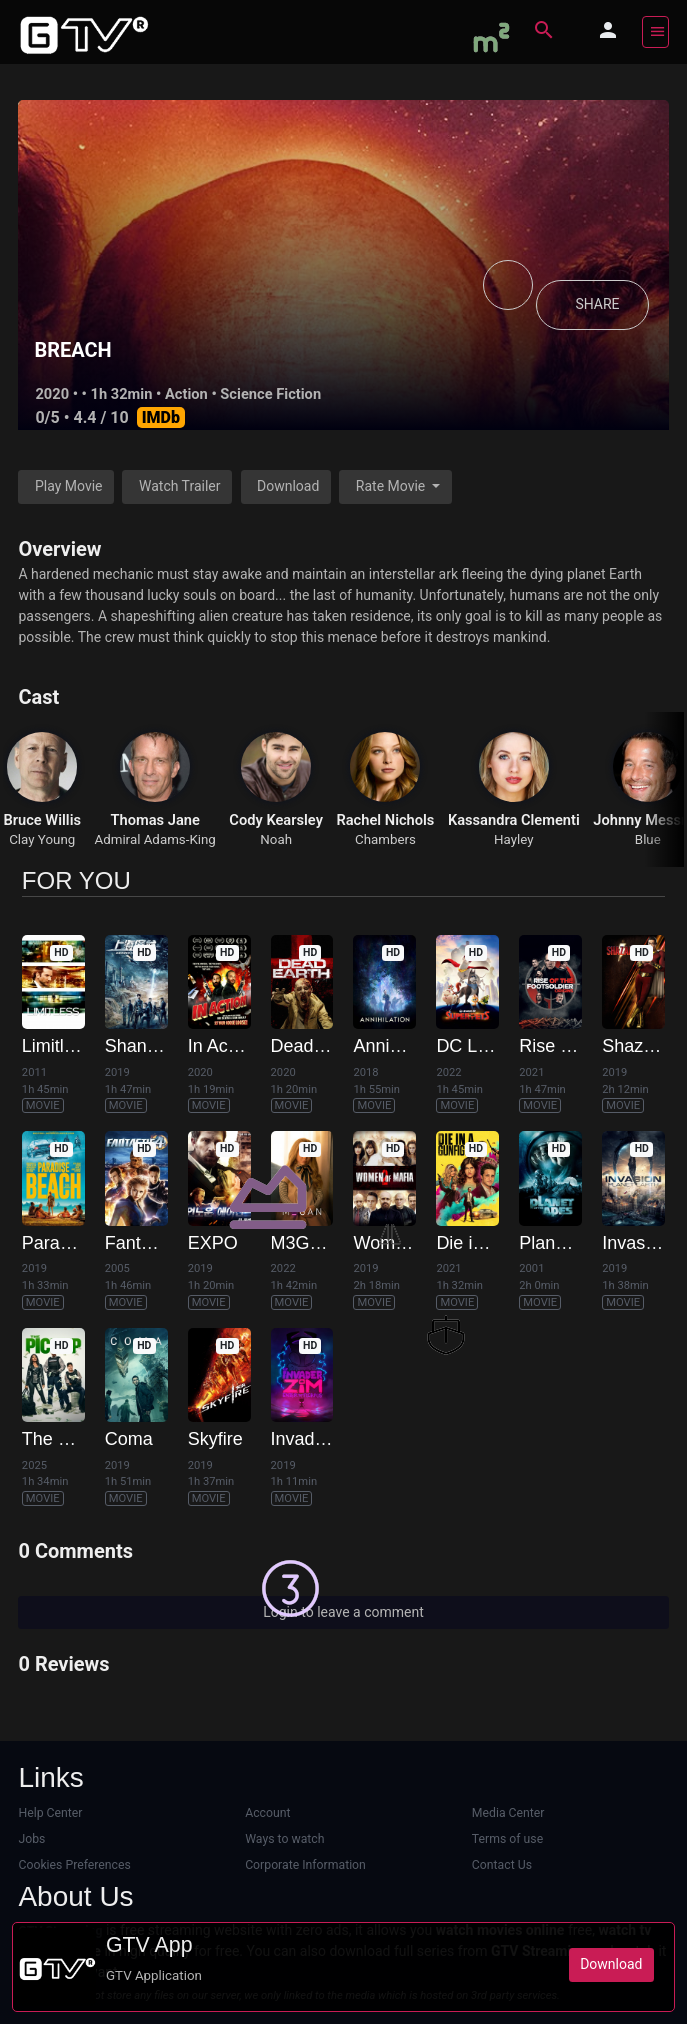 This screenshot has width=687, height=2024. What do you see at coordinates (290, 1588) in the screenshot?
I see `step 3 in a multi-step process` at bounding box center [290, 1588].